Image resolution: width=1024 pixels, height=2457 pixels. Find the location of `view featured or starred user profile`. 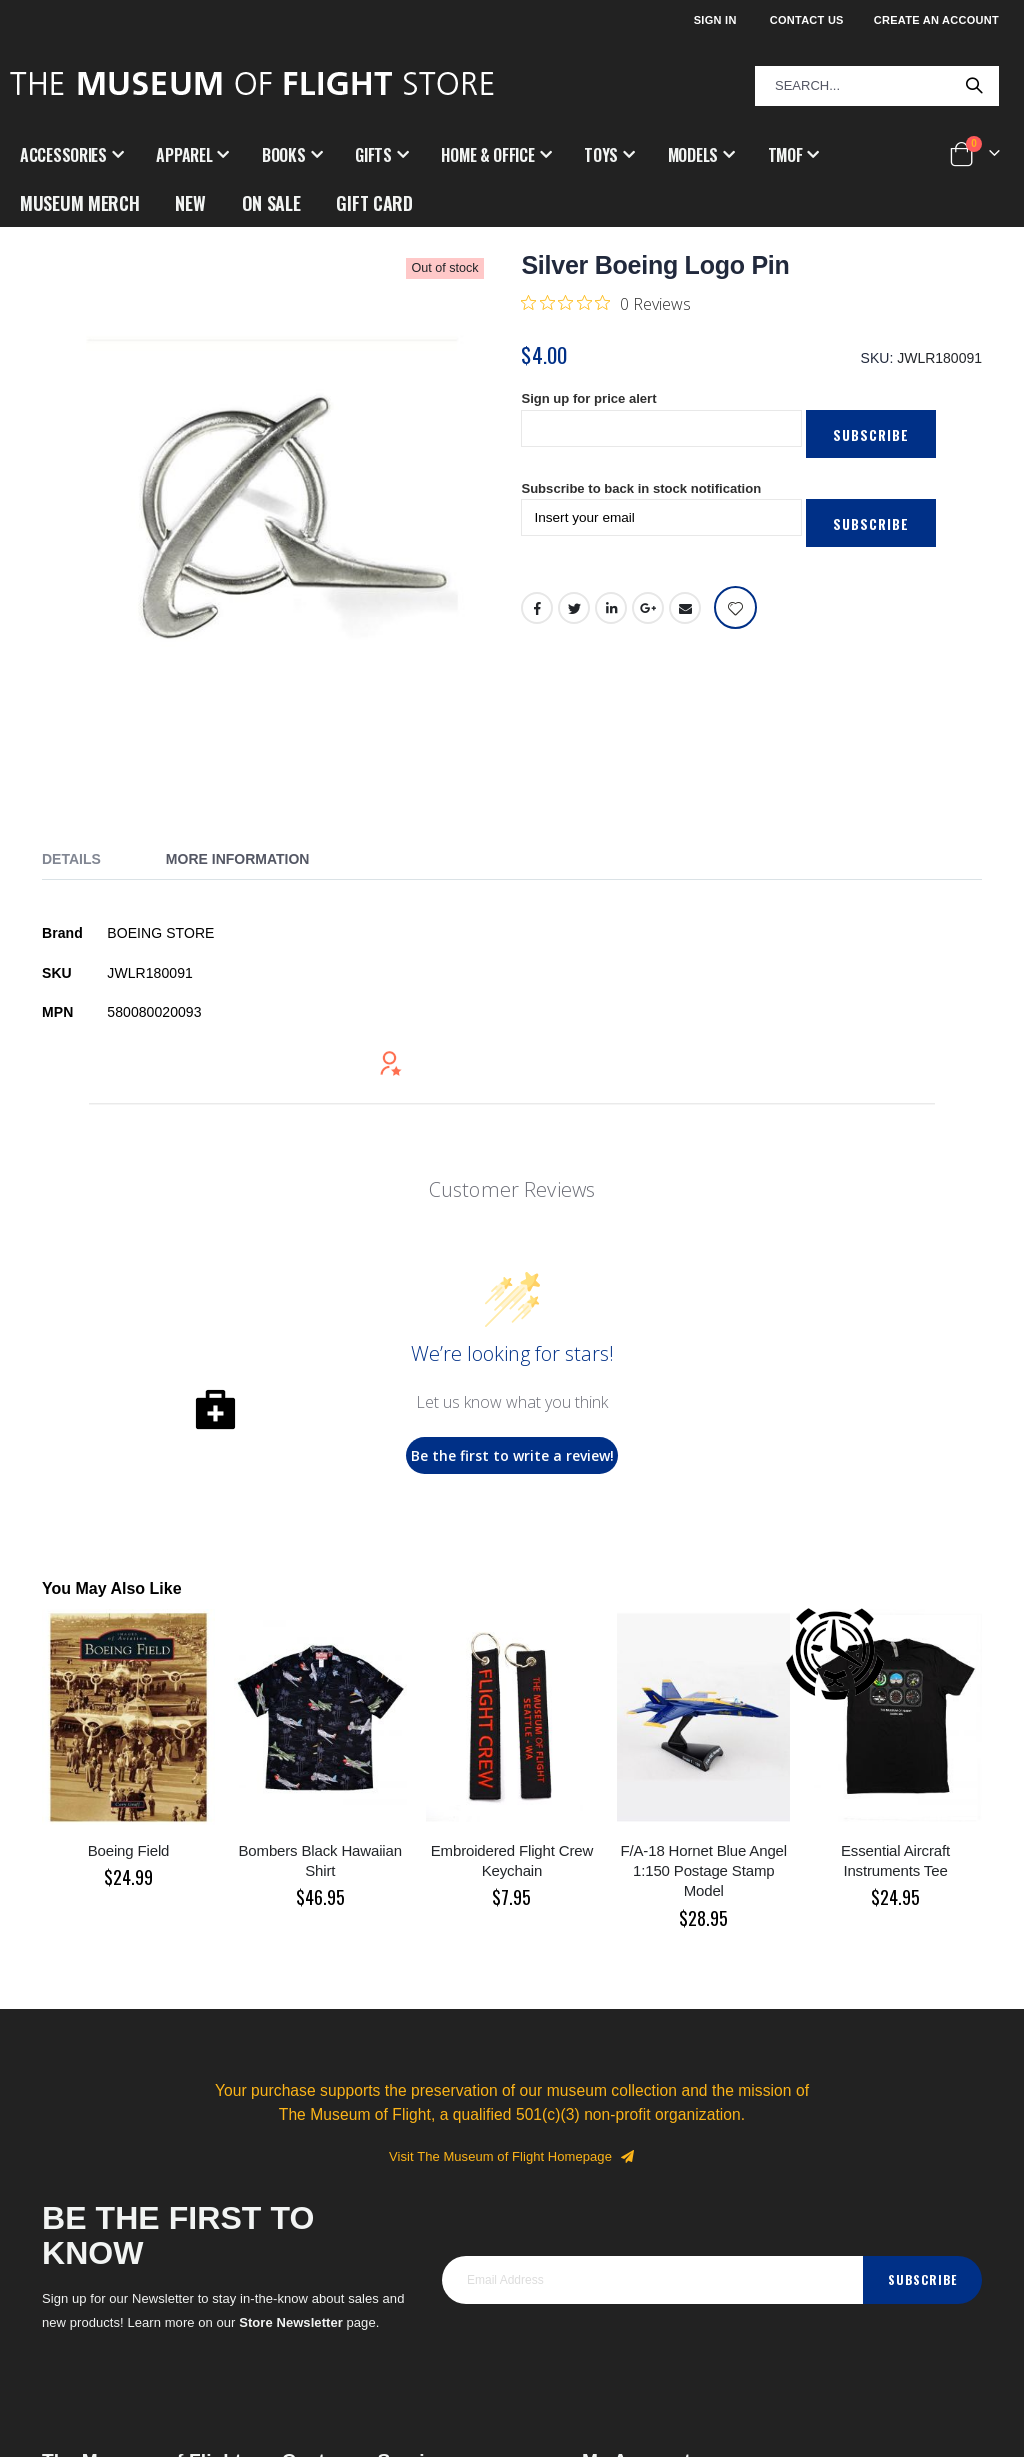

view featured or starred user profile is located at coordinates (389, 1063).